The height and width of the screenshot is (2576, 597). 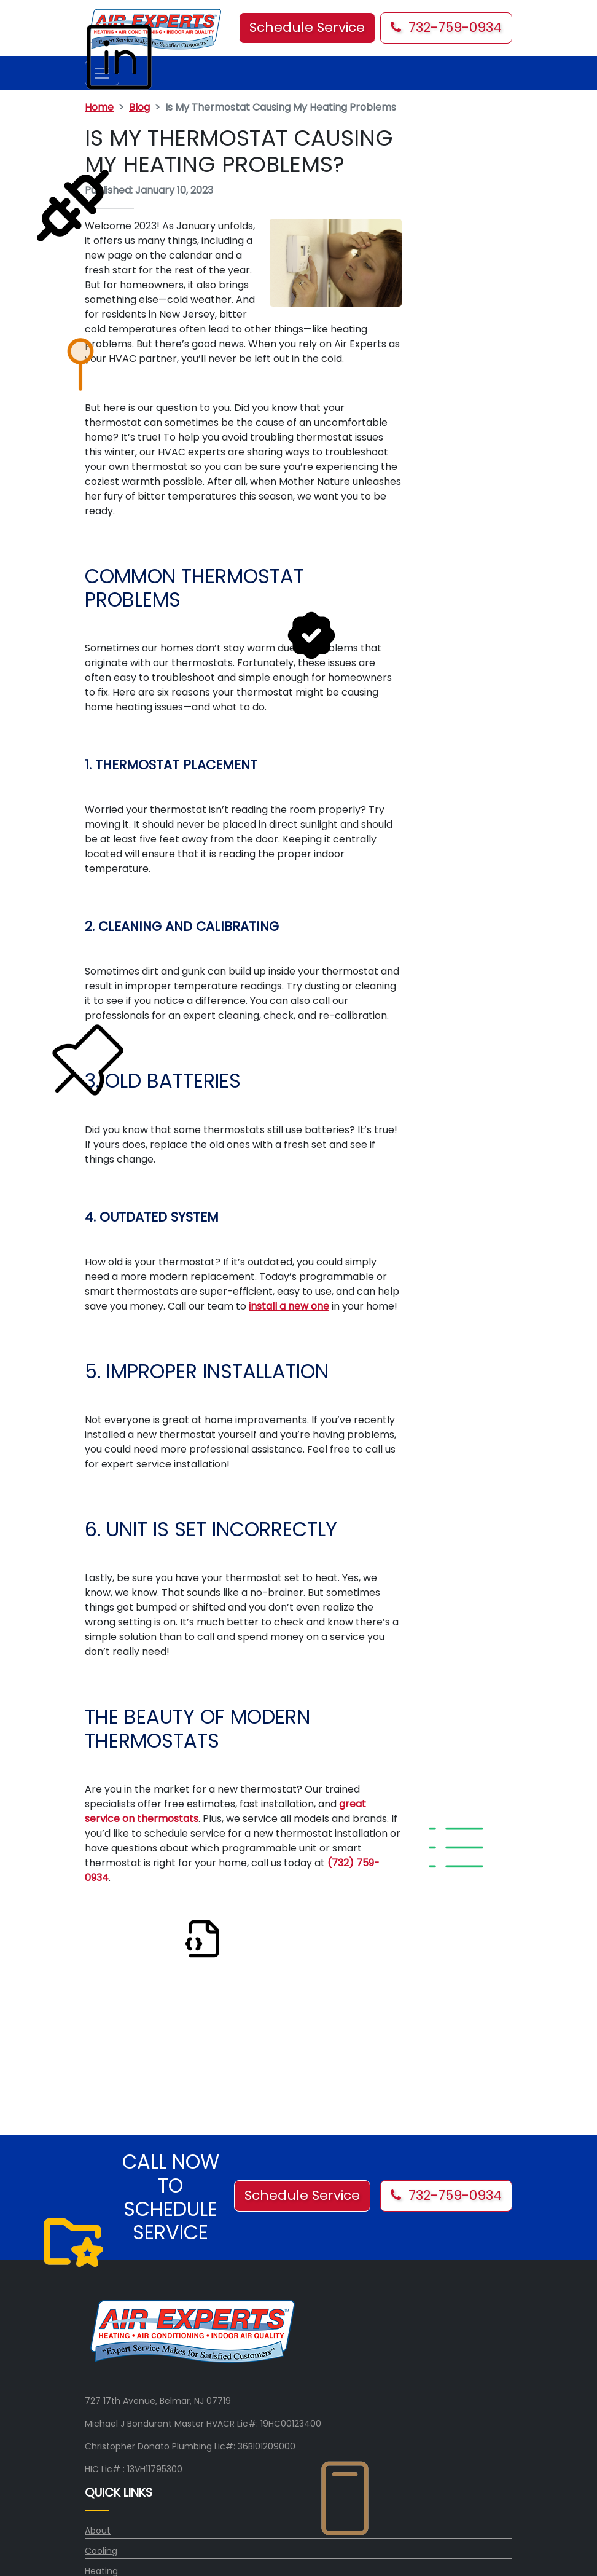 What do you see at coordinates (85, 1062) in the screenshot?
I see `pin an item to keep it visible` at bounding box center [85, 1062].